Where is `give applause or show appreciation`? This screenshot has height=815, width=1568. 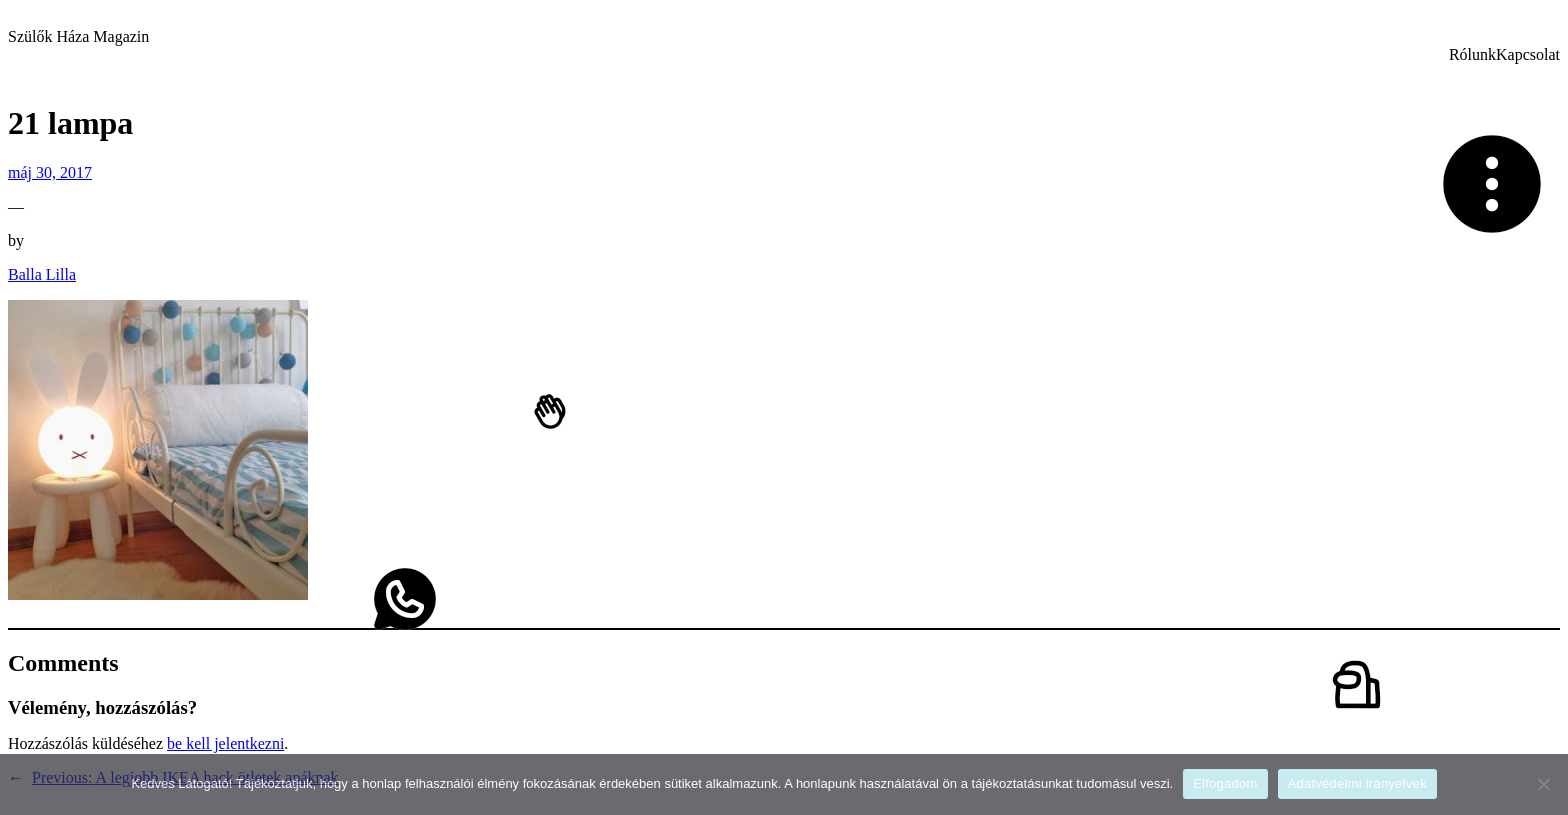
give applause or show appreciation is located at coordinates (550, 411).